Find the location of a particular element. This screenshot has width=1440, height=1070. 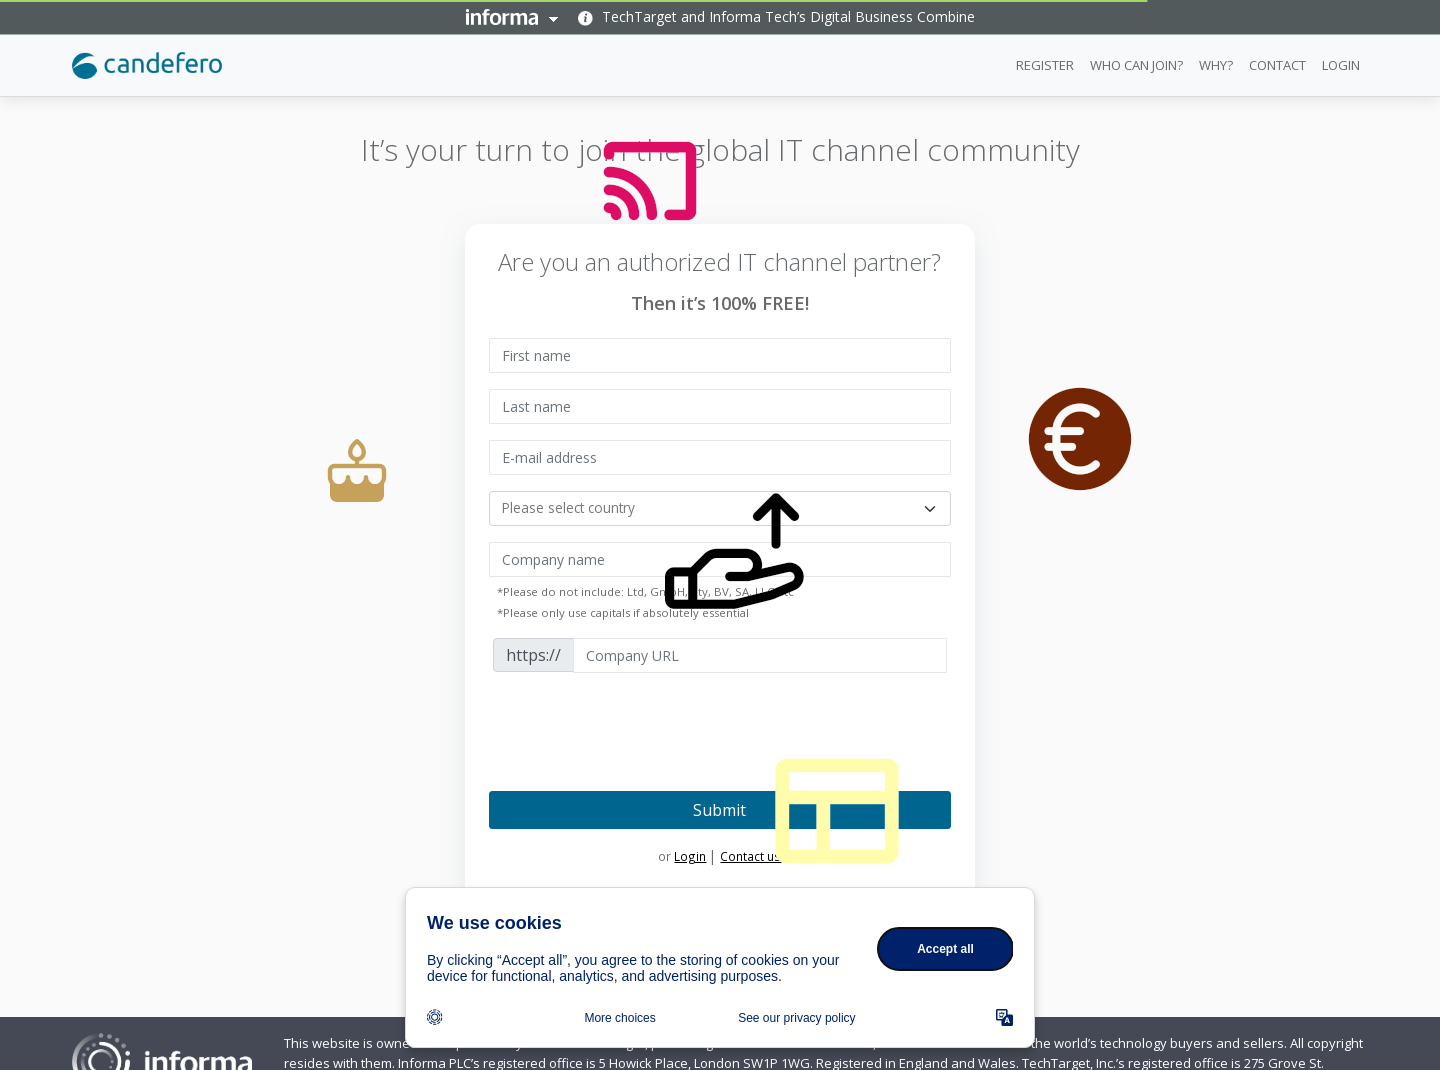

change page layout or view is located at coordinates (837, 811).